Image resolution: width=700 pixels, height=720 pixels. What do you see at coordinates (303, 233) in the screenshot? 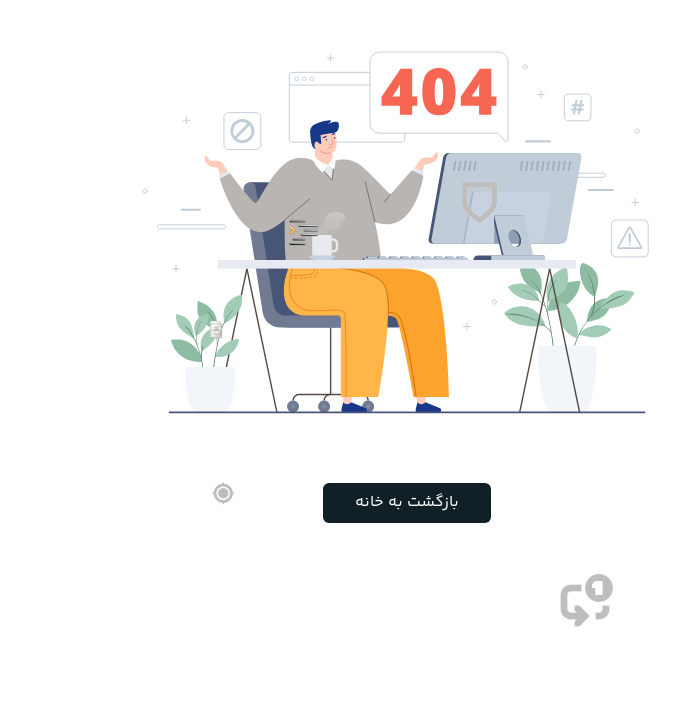
I see `decrease text indentation` at bounding box center [303, 233].